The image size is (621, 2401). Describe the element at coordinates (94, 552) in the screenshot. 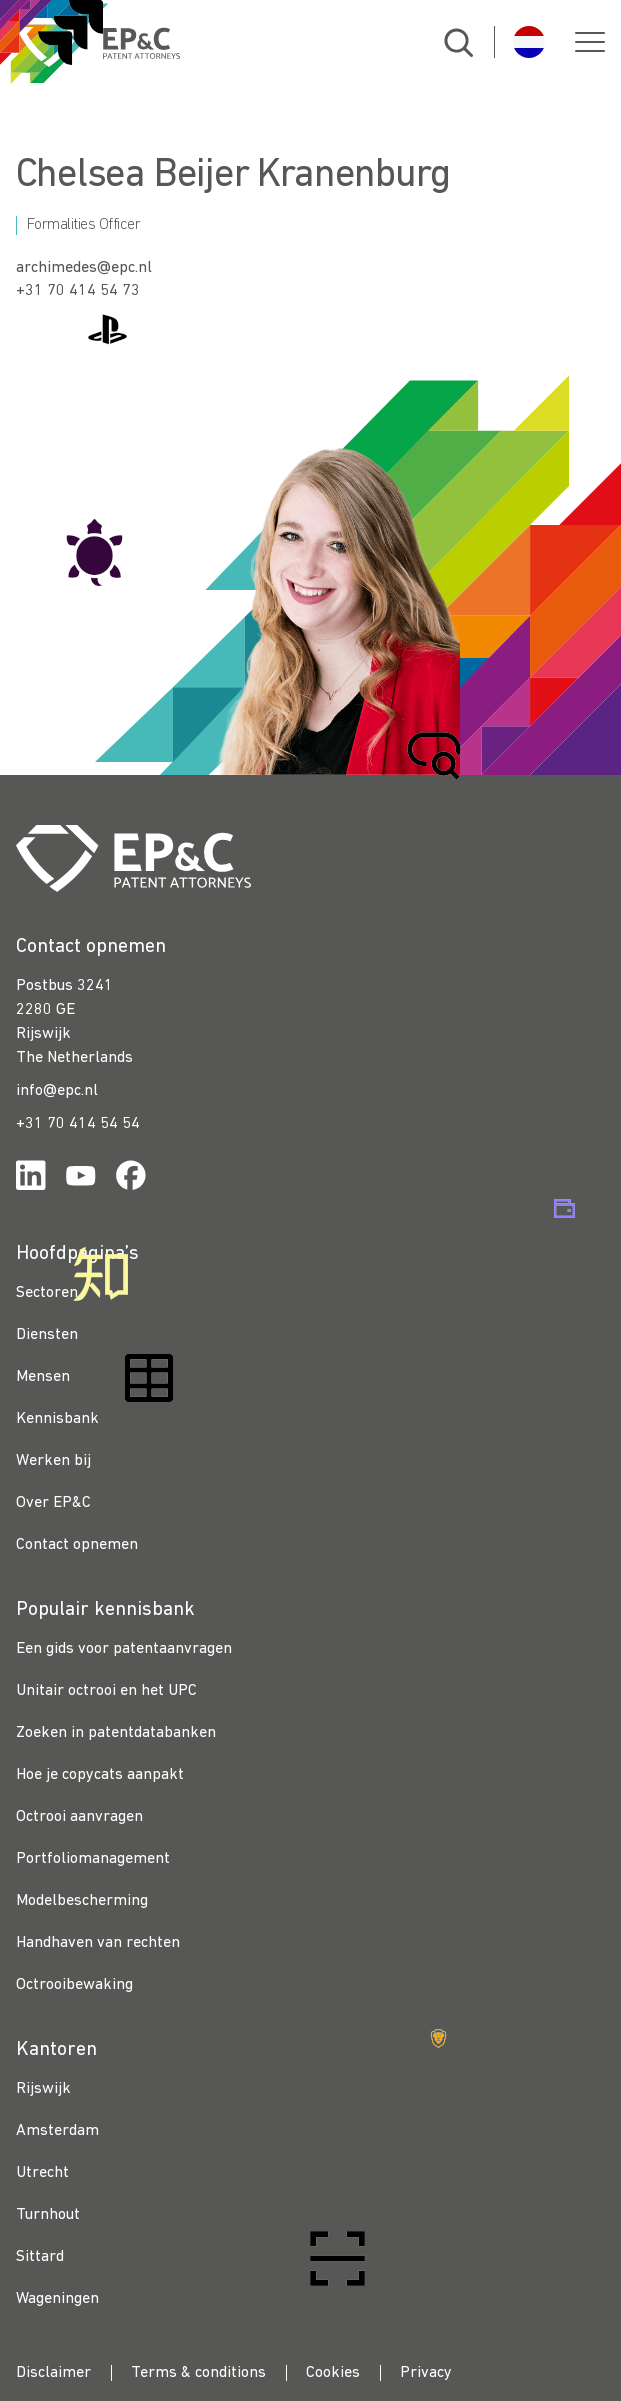

I see `go to the Galaxus website or app` at that location.